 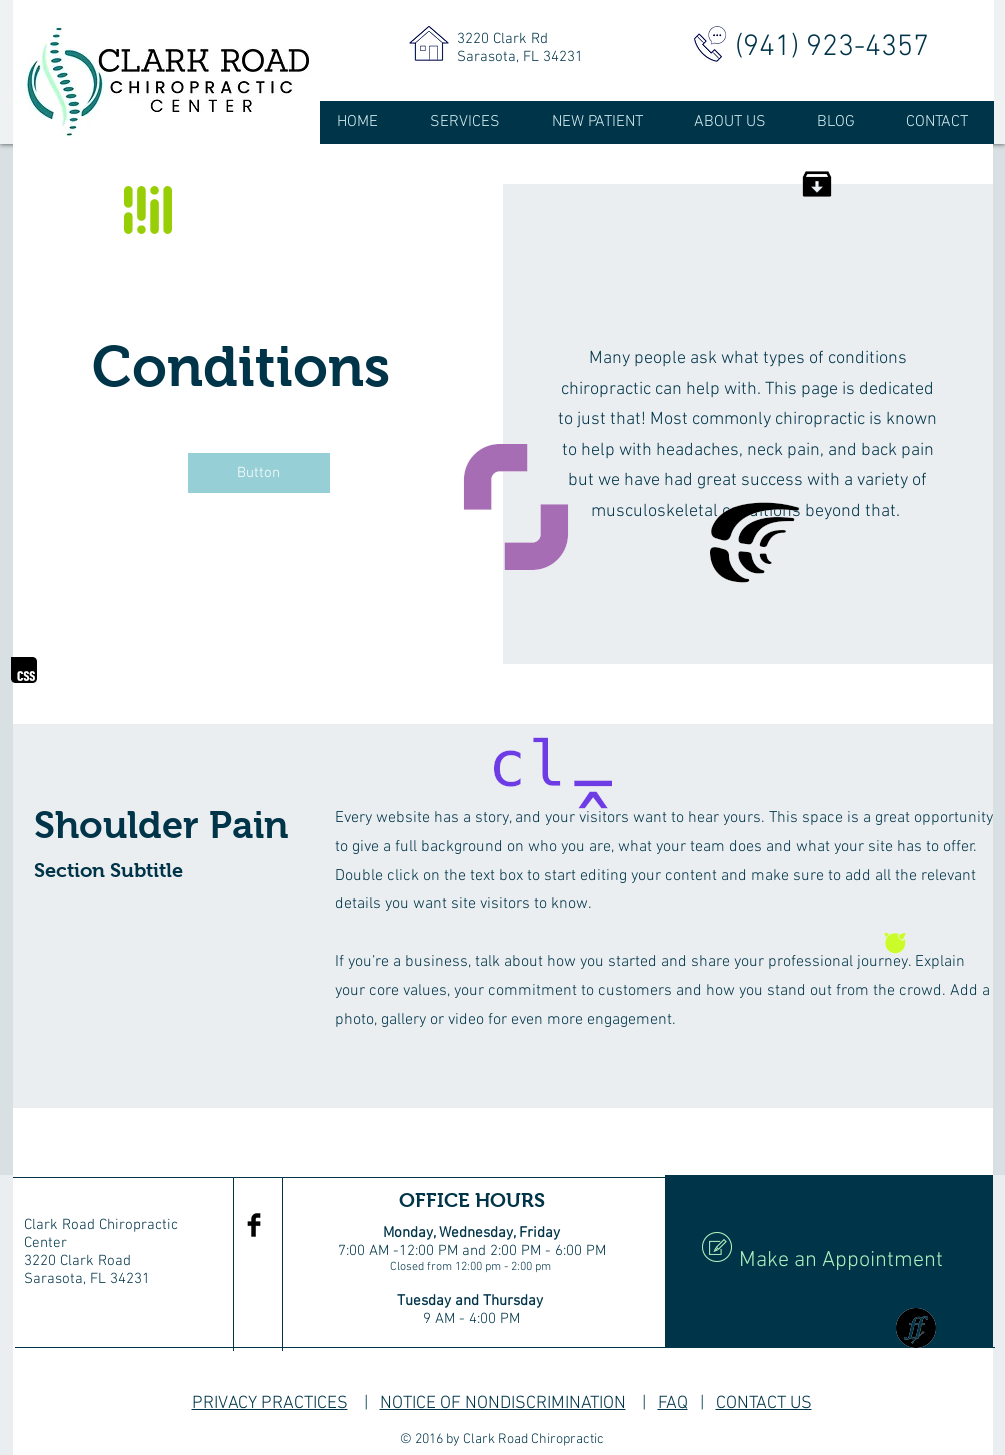 What do you see at coordinates (817, 184) in the screenshot?
I see `archive selected messages to inbox storage` at bounding box center [817, 184].